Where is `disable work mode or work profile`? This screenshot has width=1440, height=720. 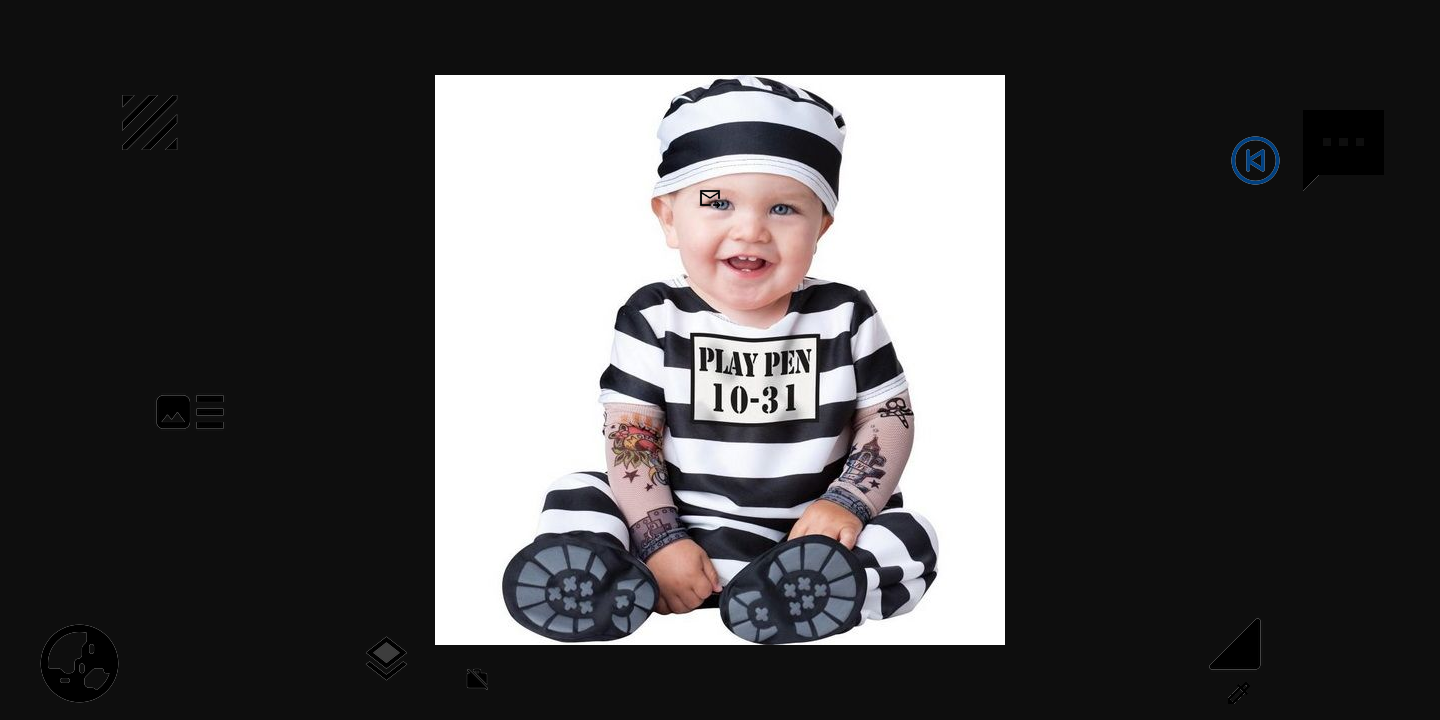
disable work mode or work profile is located at coordinates (477, 679).